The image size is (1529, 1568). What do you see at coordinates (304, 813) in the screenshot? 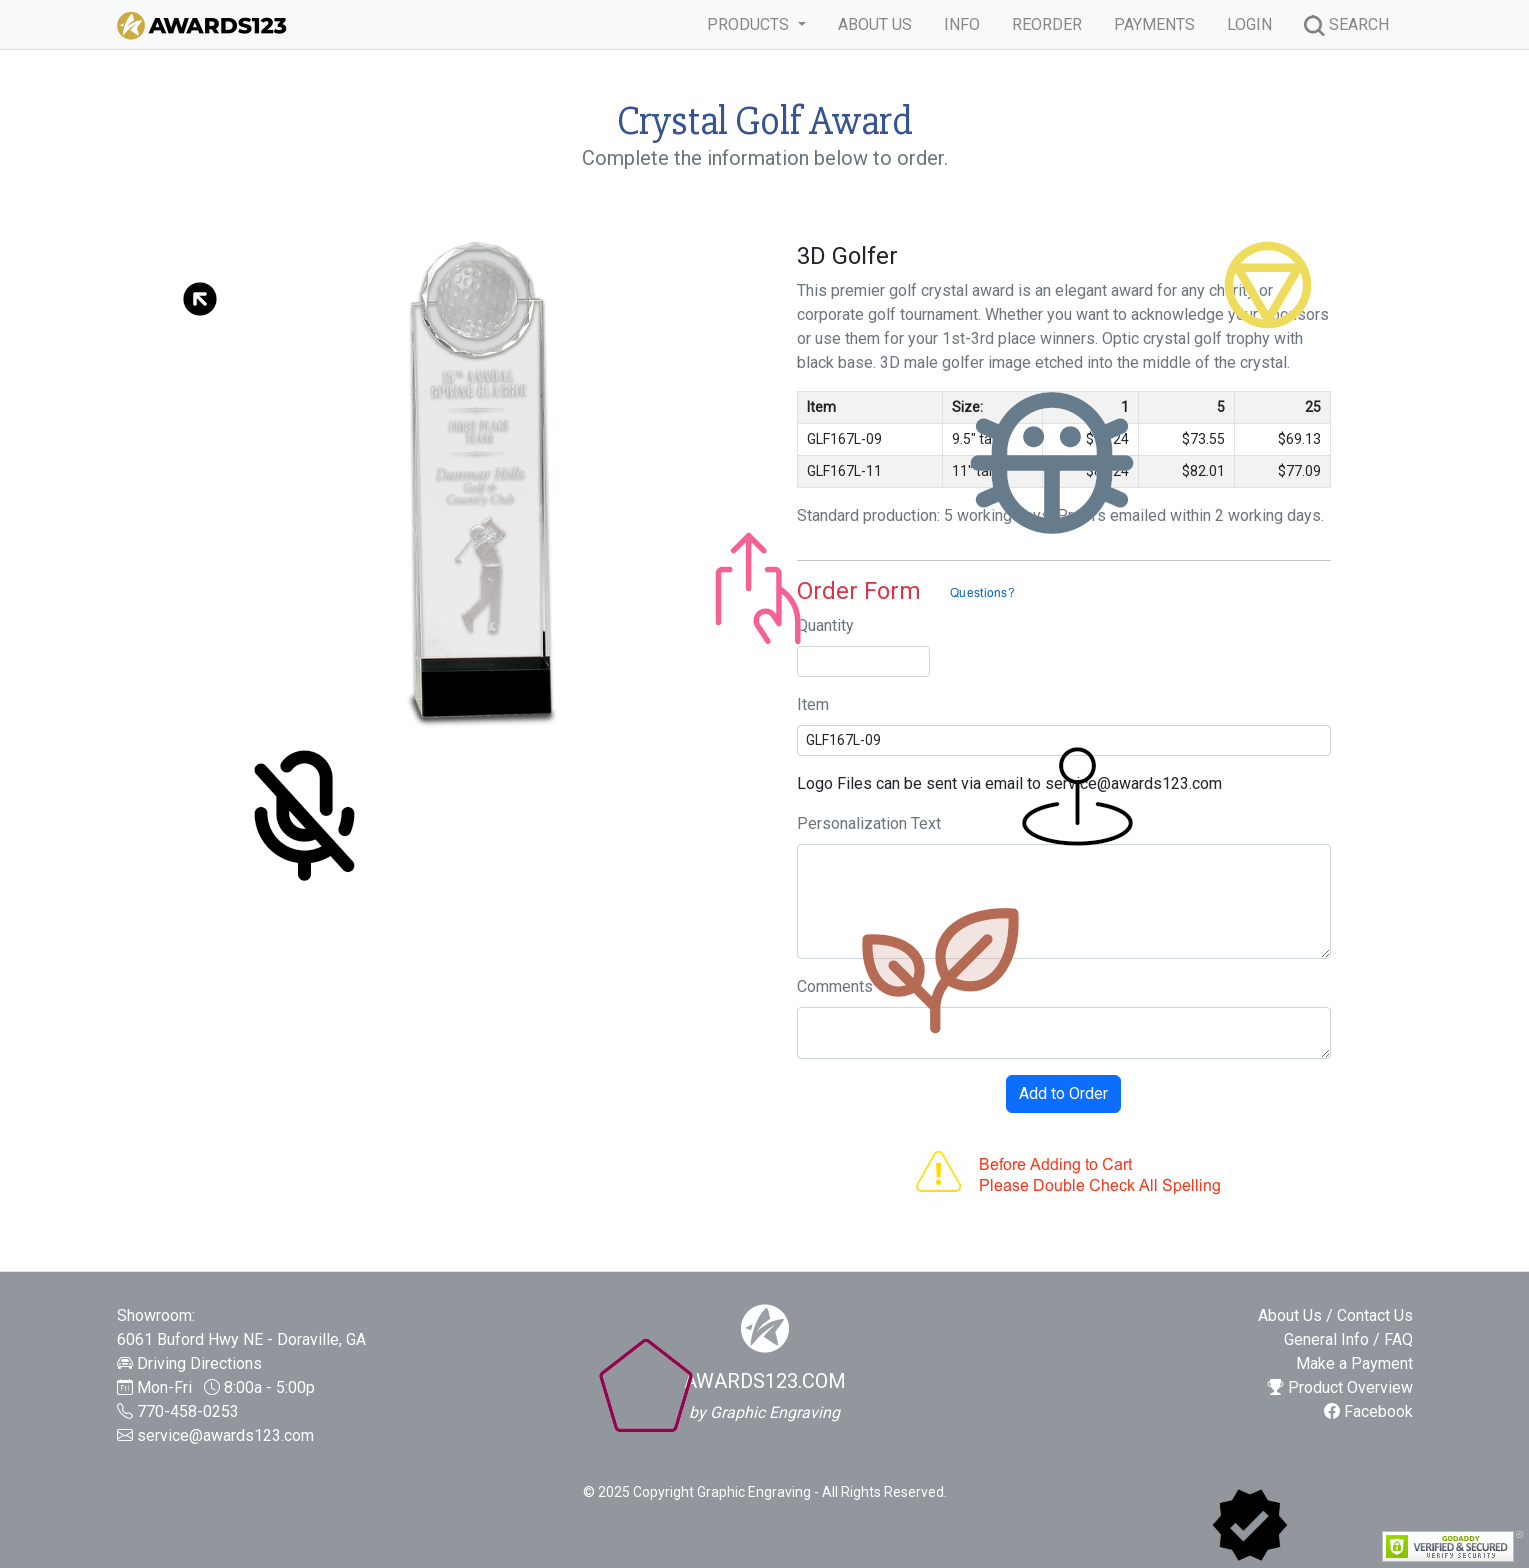
I see `mute your microphone` at bounding box center [304, 813].